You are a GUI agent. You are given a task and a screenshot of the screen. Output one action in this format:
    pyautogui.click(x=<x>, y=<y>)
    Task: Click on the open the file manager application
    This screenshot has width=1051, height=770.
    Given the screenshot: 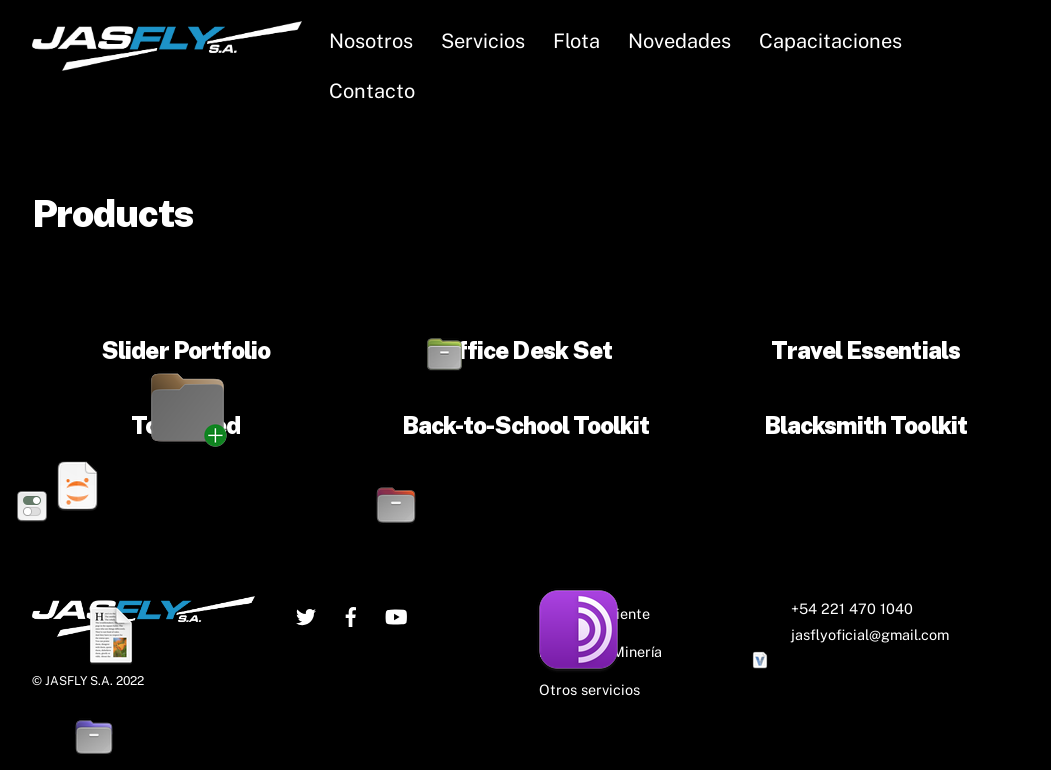 What is the action you would take?
    pyautogui.click(x=396, y=505)
    